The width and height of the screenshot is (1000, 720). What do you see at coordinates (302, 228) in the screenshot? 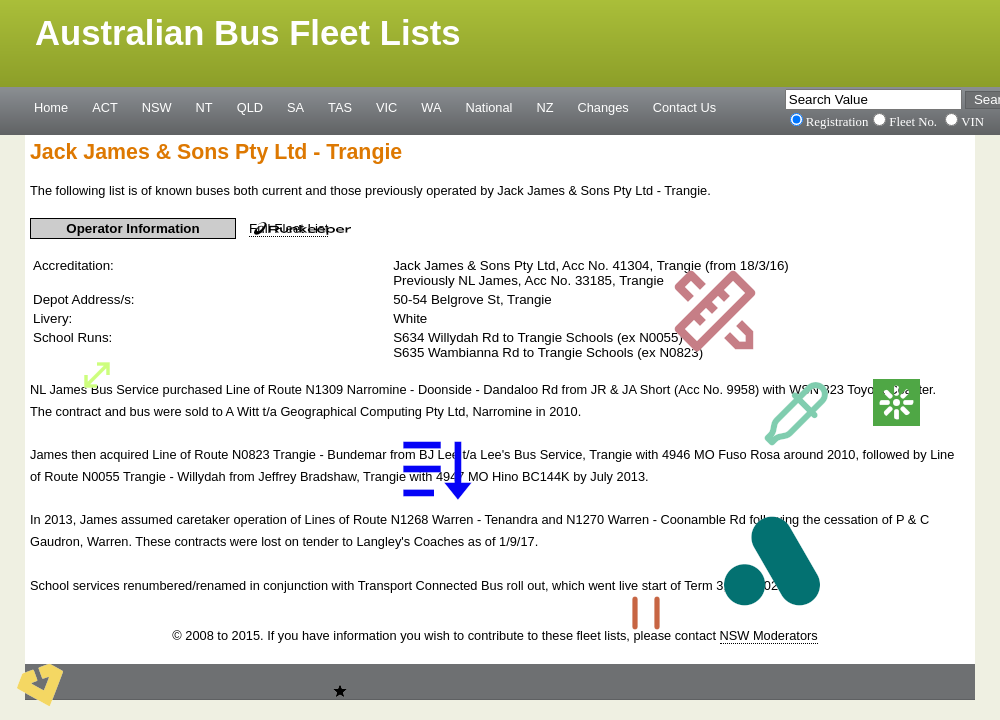
I see `open the Runkeeper fitness tracking app` at bounding box center [302, 228].